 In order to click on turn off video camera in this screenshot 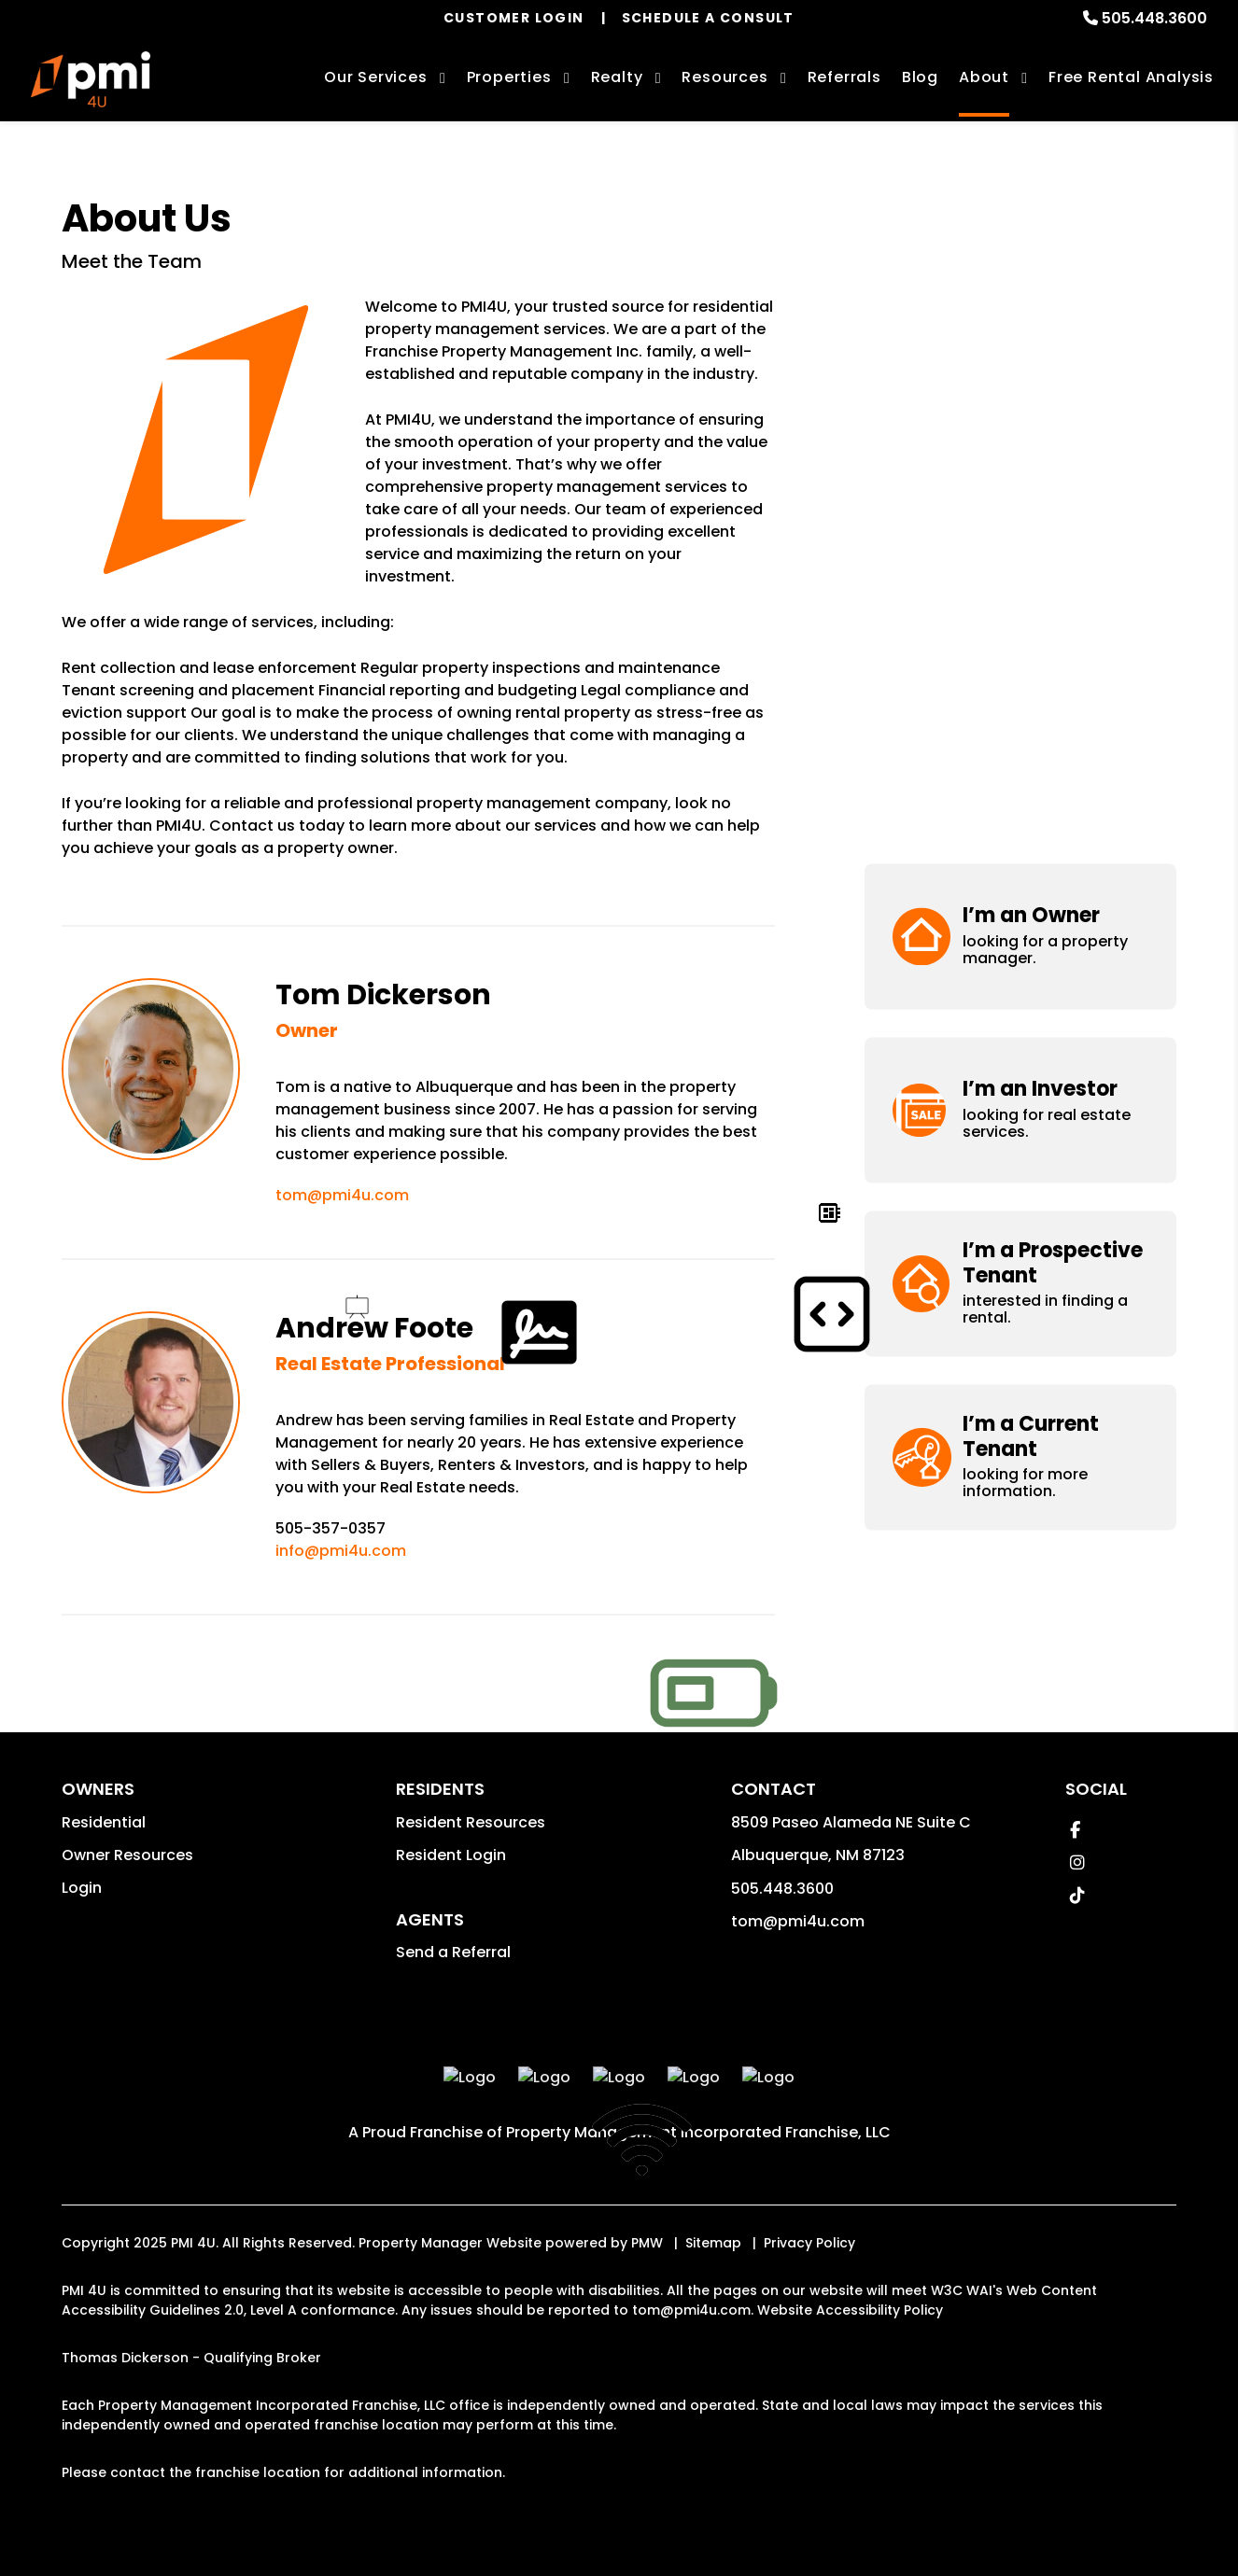, I will do `click(345, 1674)`.